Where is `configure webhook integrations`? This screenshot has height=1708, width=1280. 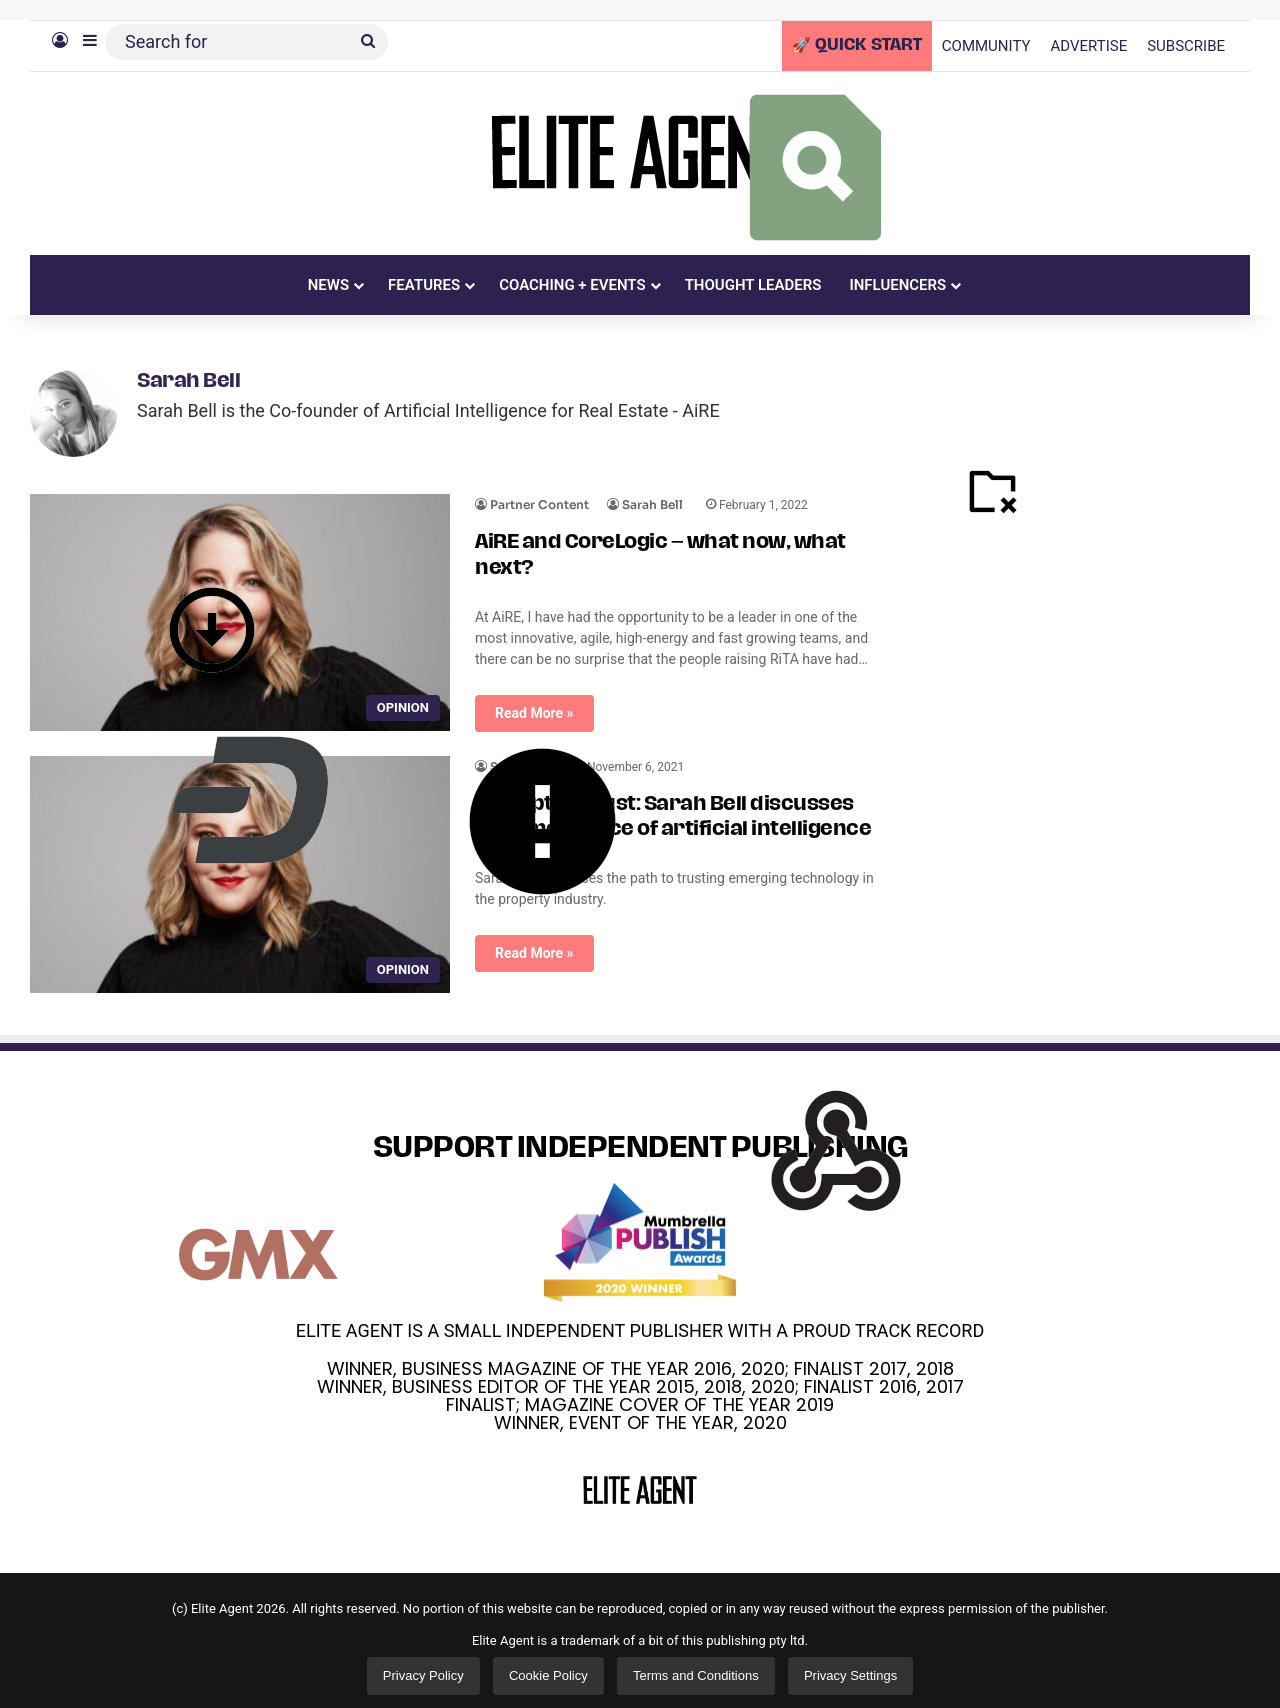
configure webhook integrations is located at coordinates (836, 1154).